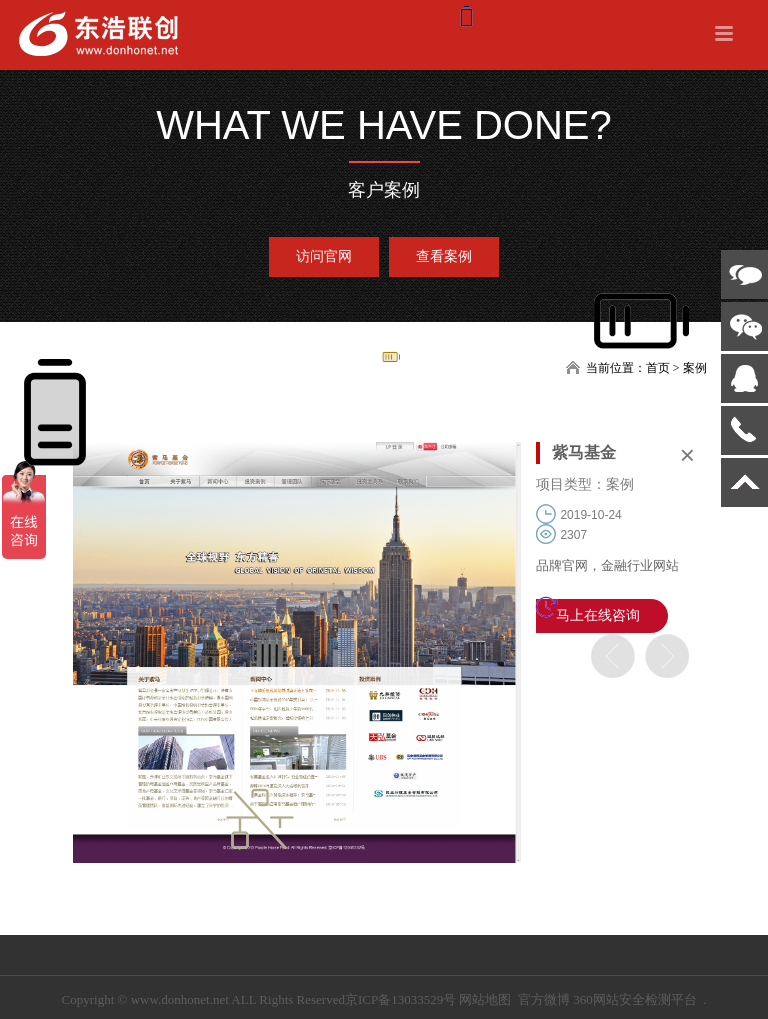  What do you see at coordinates (546, 607) in the screenshot?
I see `restore to a previous version` at bounding box center [546, 607].